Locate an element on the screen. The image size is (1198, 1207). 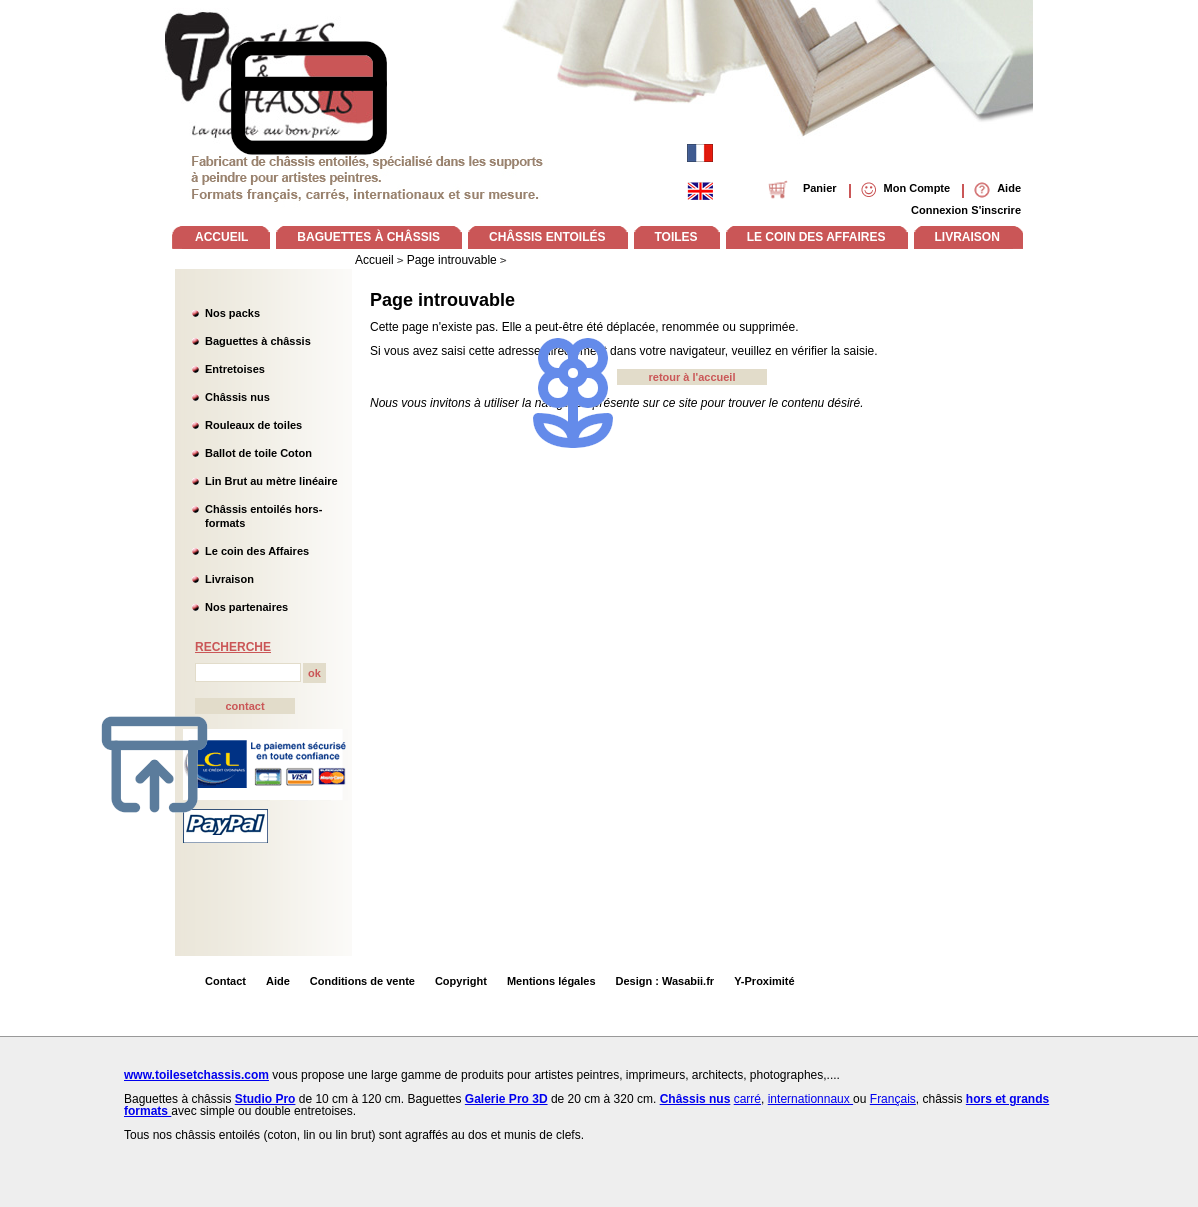
access garden or plant care features is located at coordinates (573, 393).